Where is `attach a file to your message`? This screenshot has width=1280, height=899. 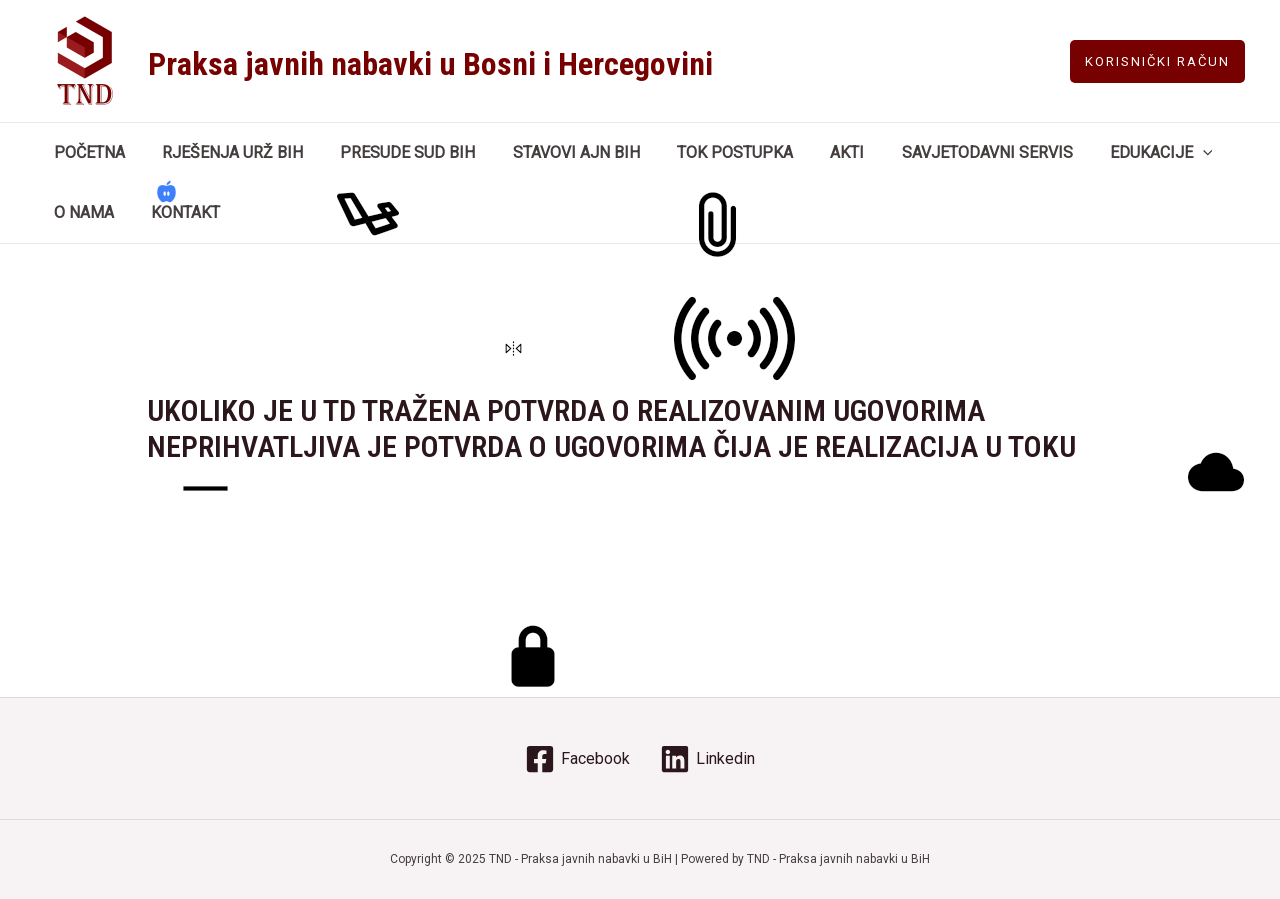
attach a file to your message is located at coordinates (717, 224).